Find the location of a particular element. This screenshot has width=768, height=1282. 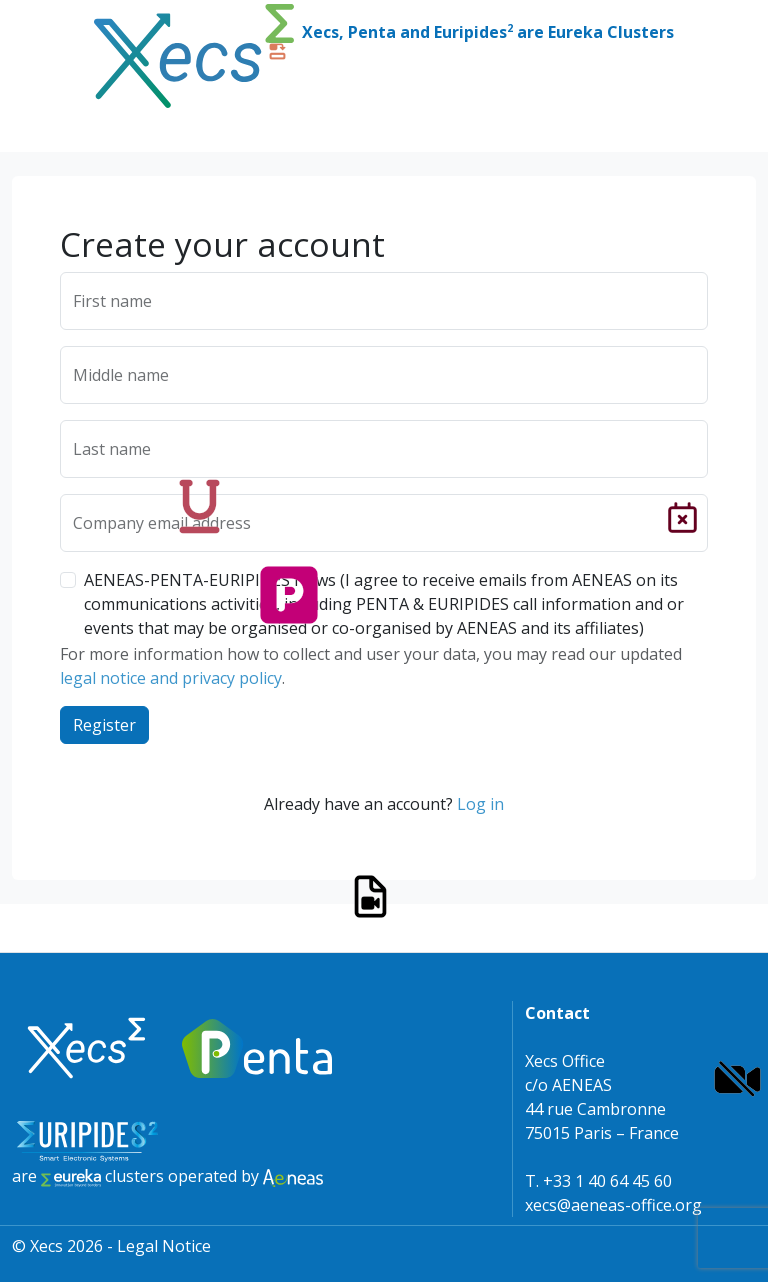

find nearby parking locations is located at coordinates (289, 595).